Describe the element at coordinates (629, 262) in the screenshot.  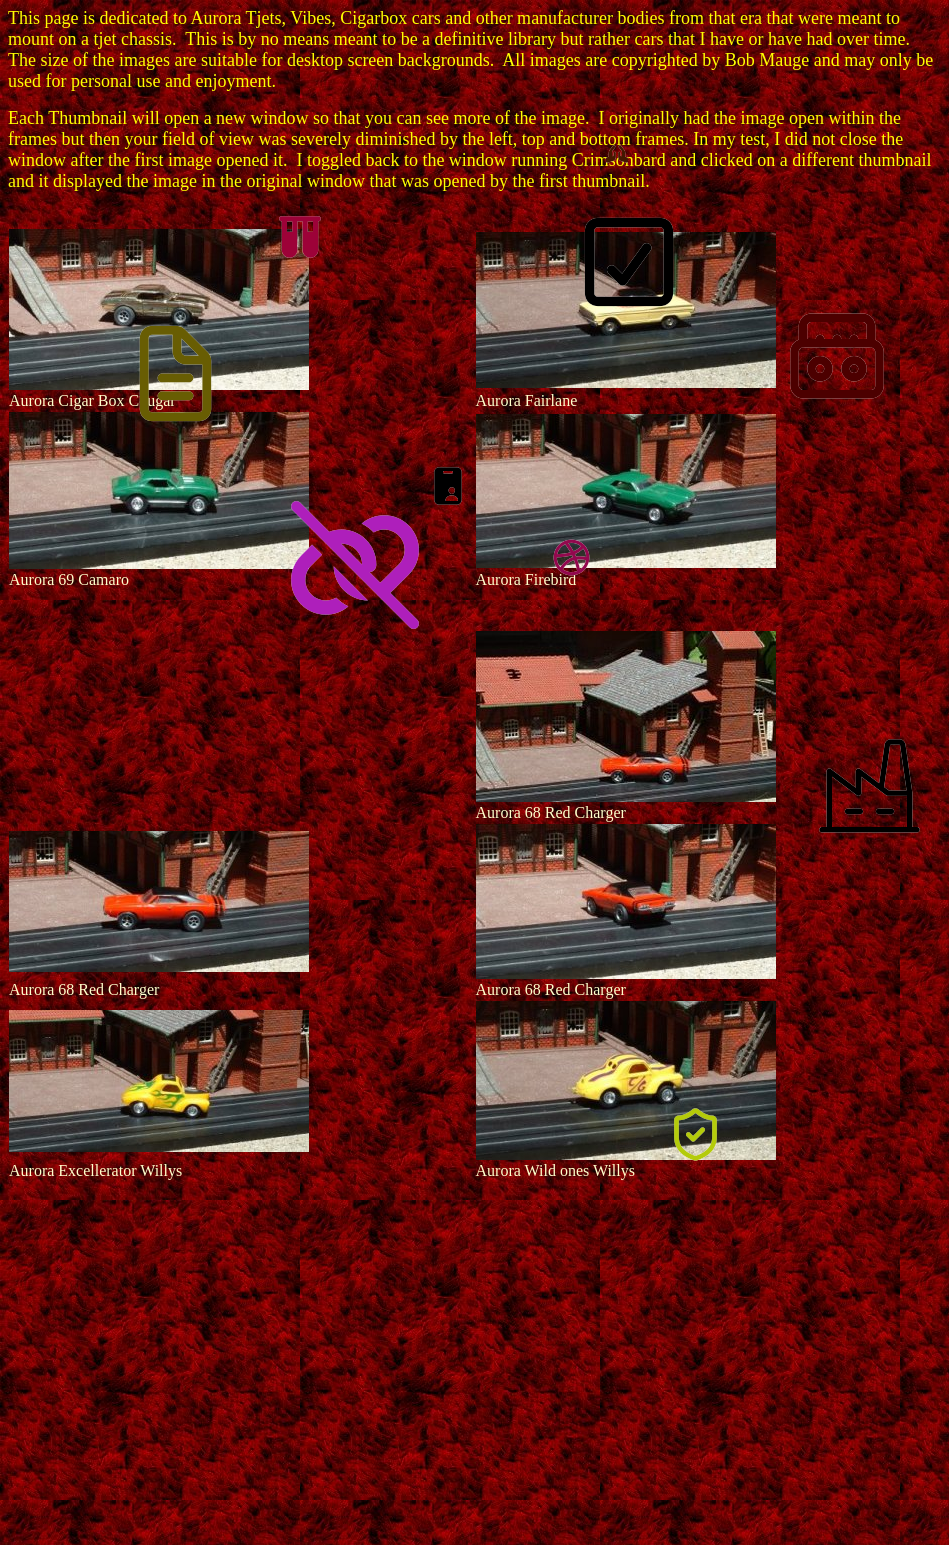
I see `mark task as complete` at that location.